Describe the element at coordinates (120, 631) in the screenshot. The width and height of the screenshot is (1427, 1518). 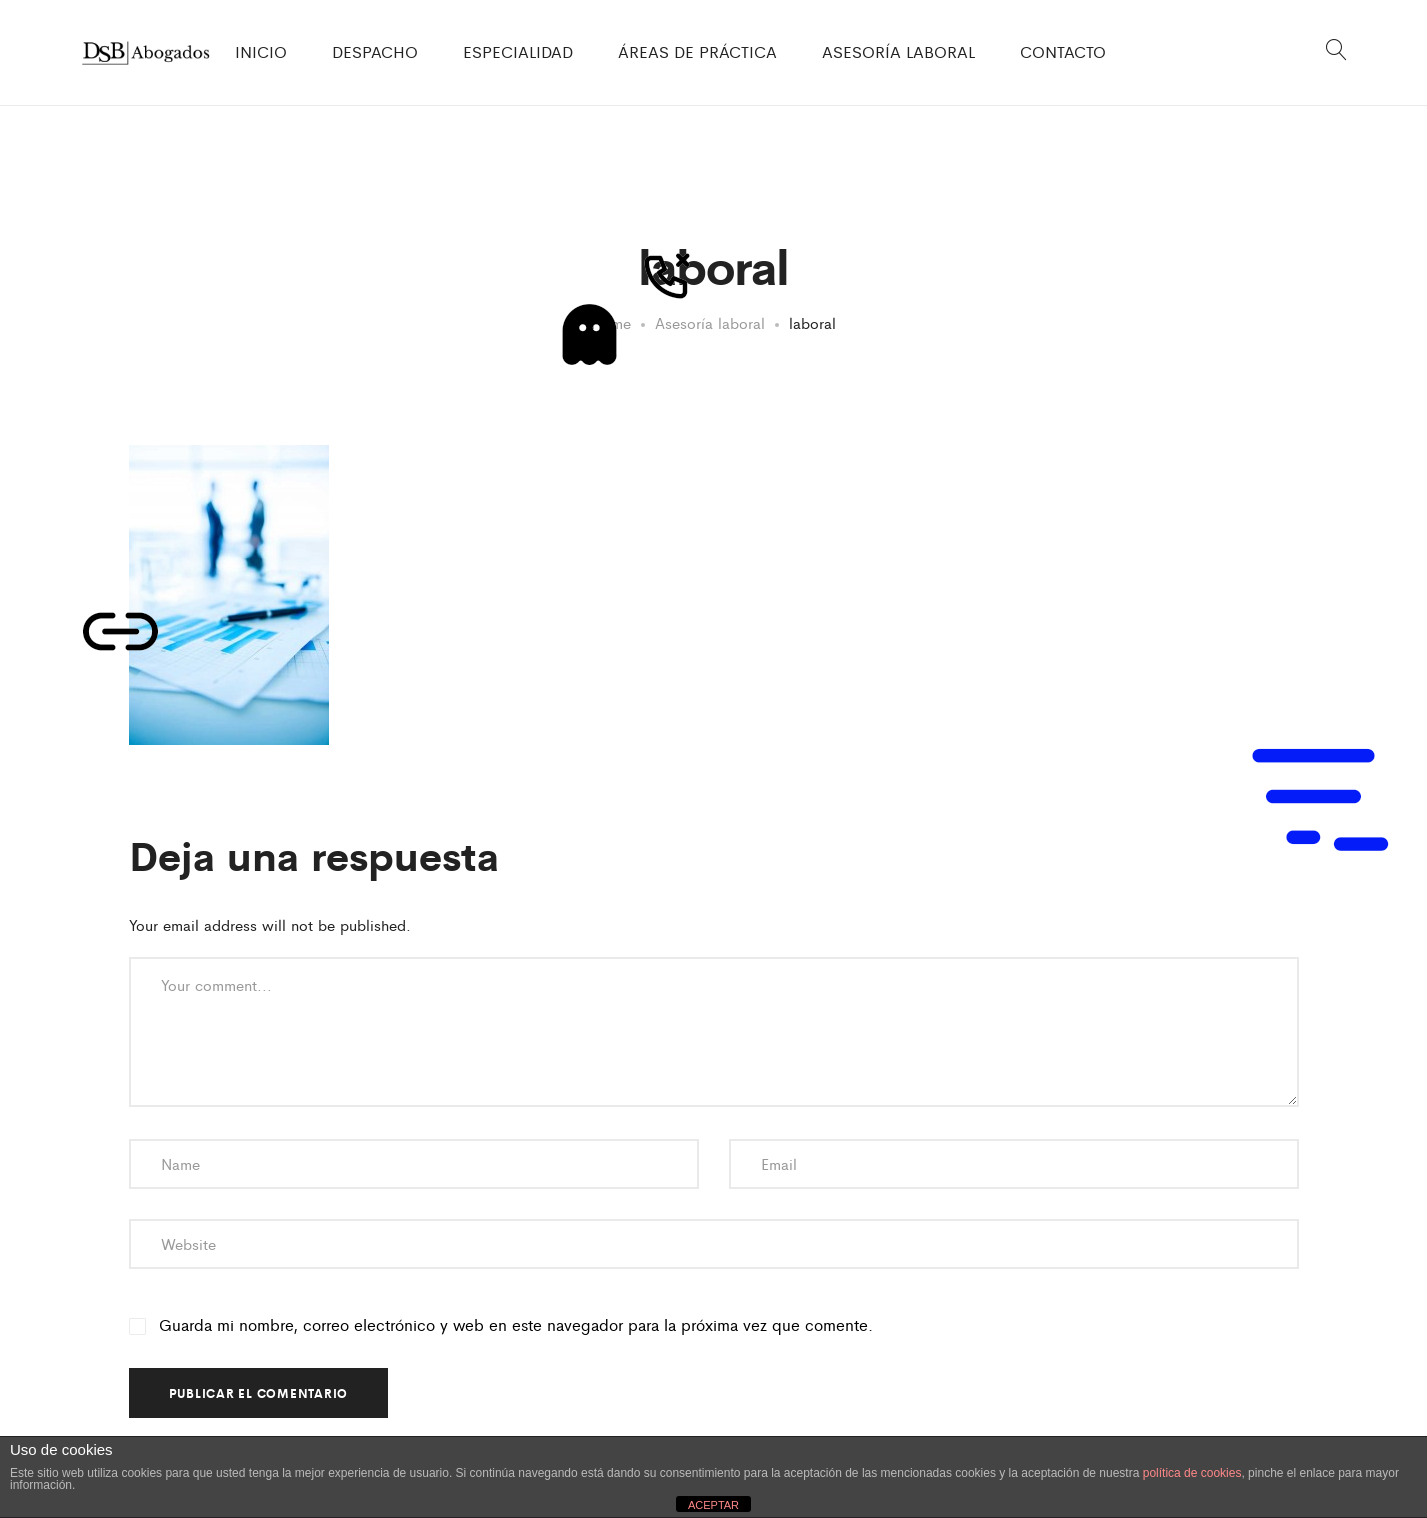
I see `copy or share a link` at that location.